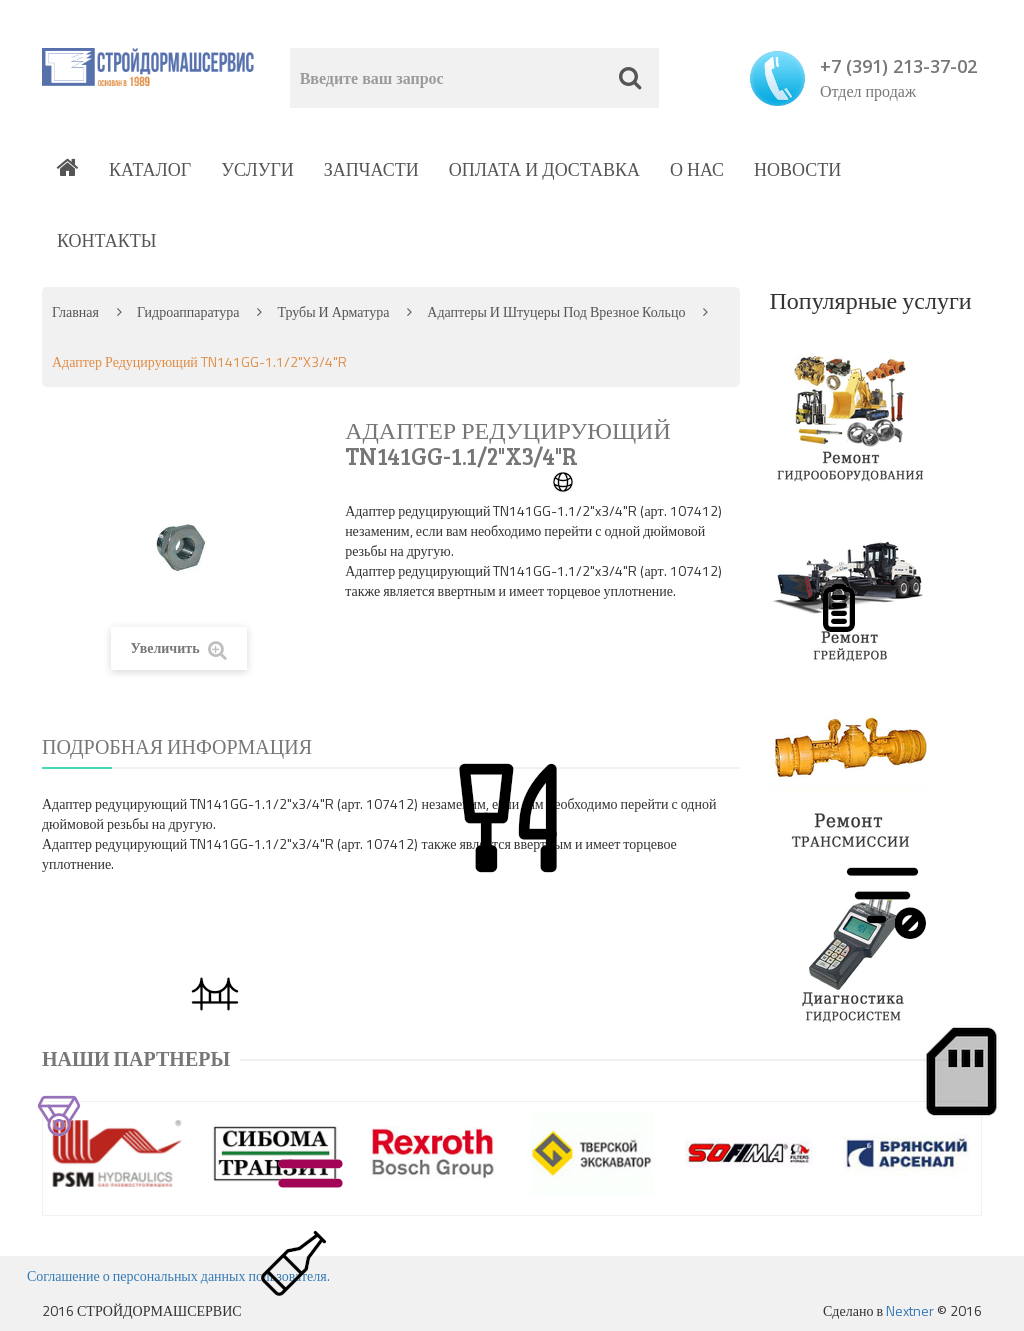  I want to click on clear or cancel active filters, so click(882, 895).